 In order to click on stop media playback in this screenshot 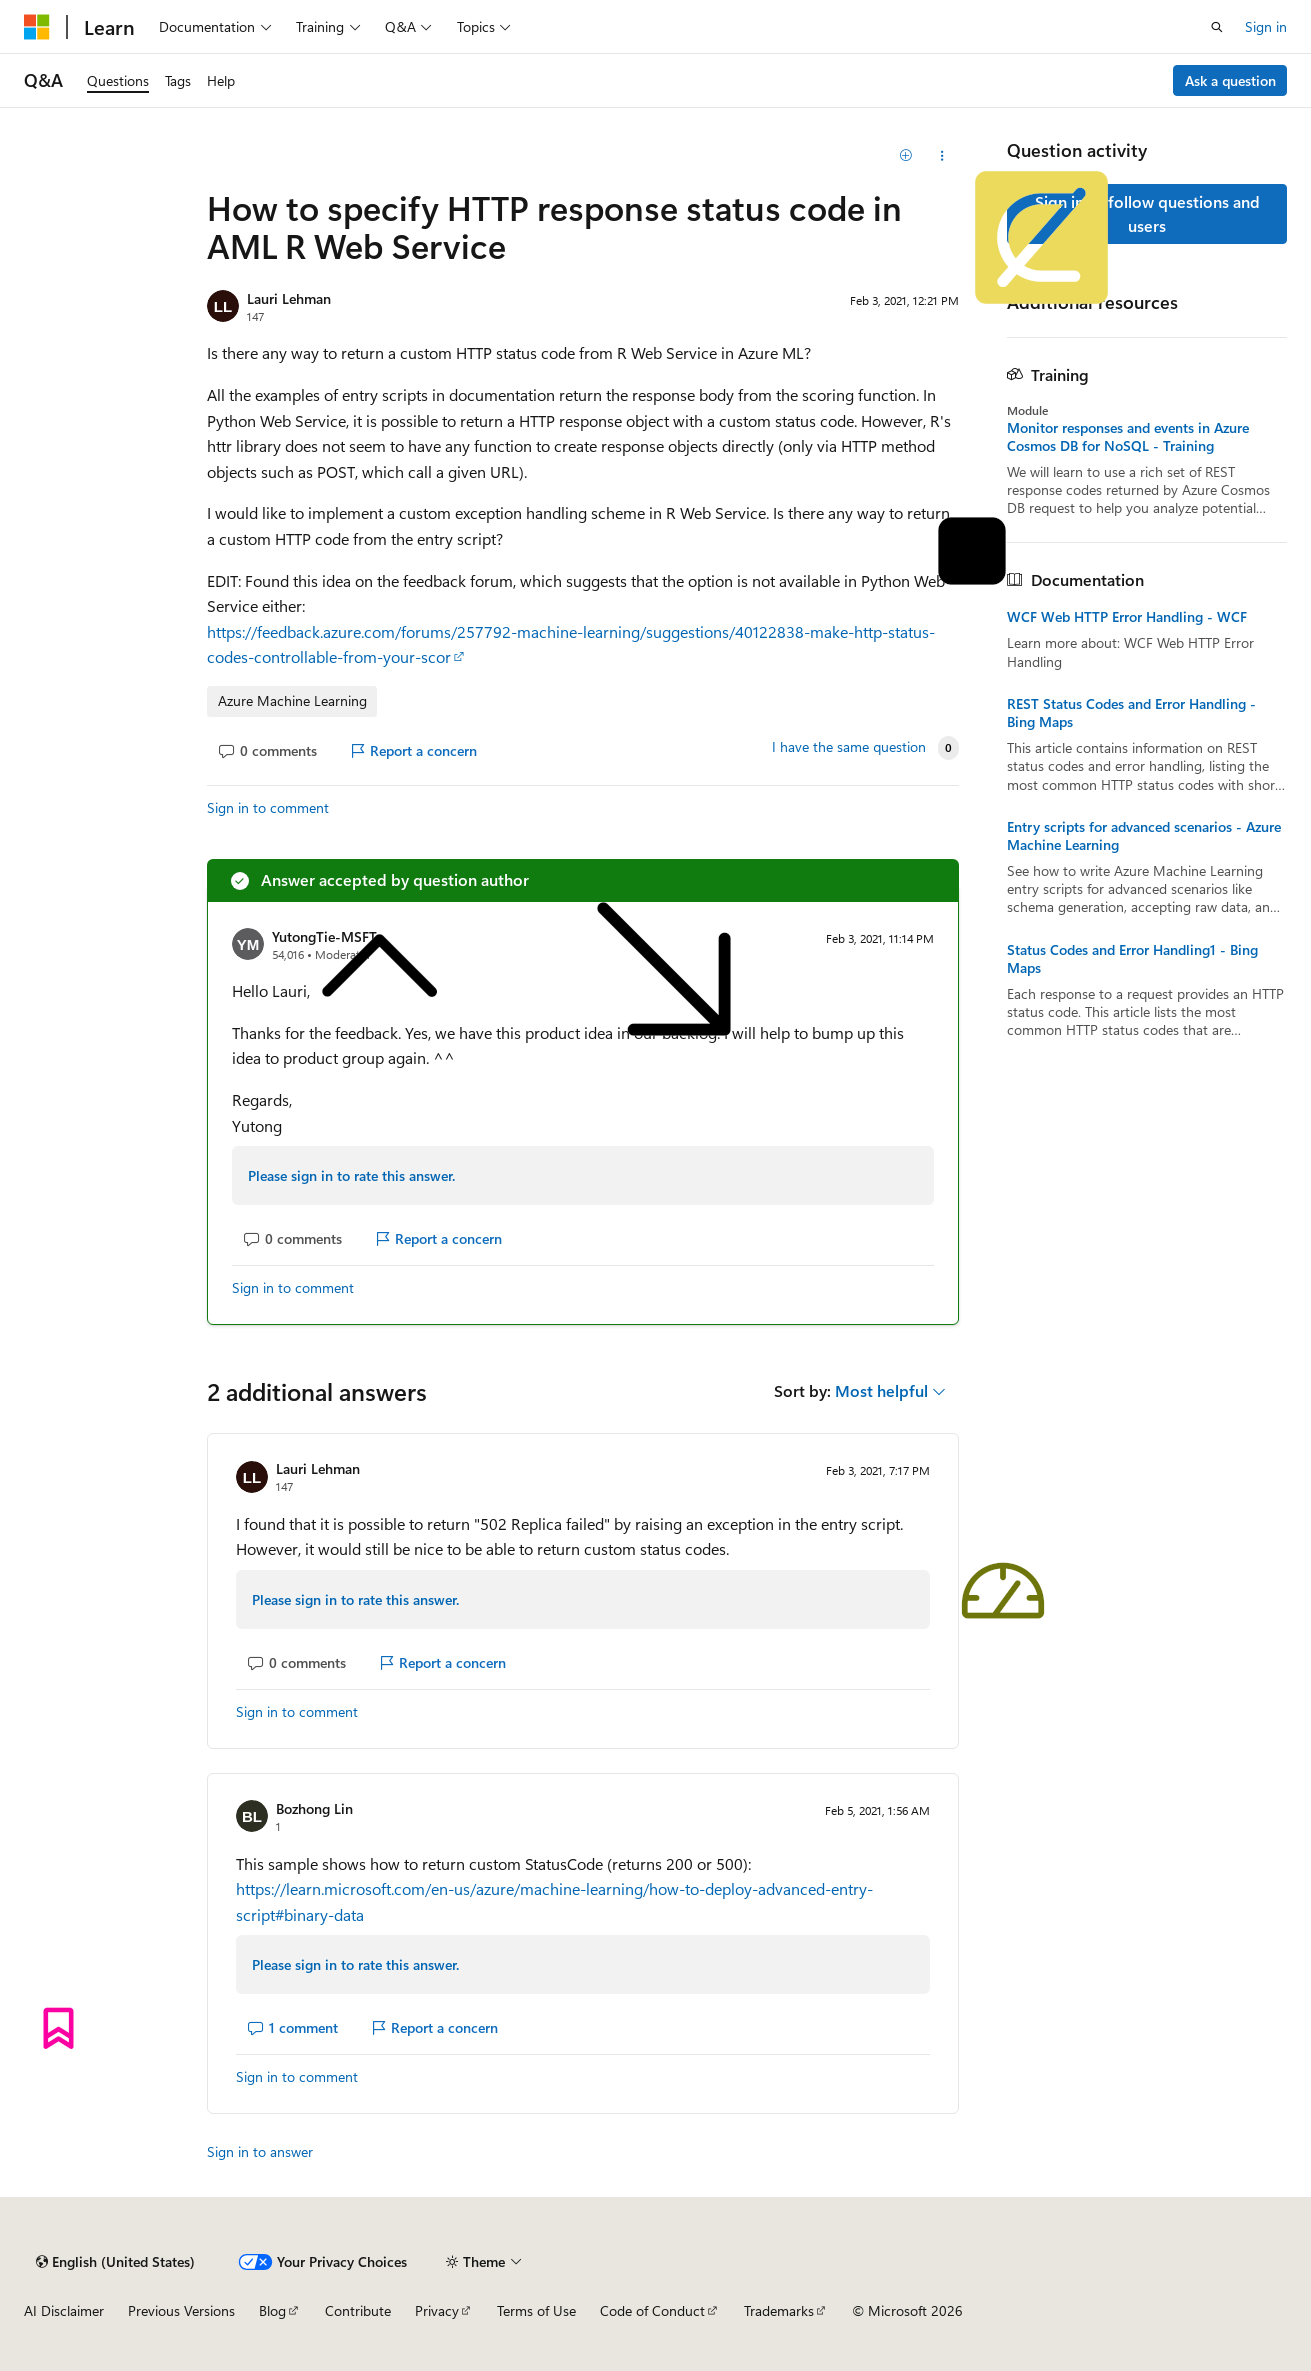, I will do `click(972, 551)`.